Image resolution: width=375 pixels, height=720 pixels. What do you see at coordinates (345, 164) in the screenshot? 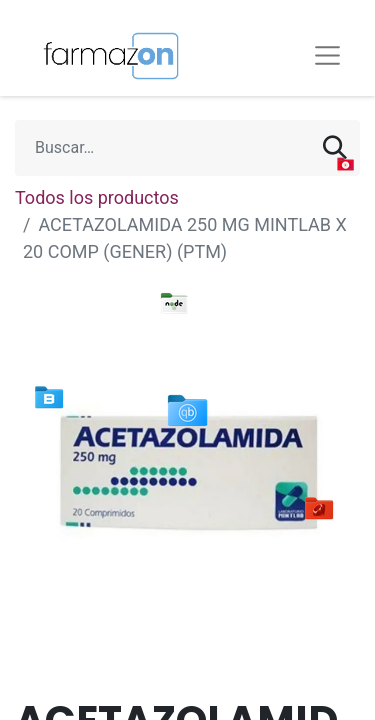
I see `open folder containing youtube music files` at bounding box center [345, 164].